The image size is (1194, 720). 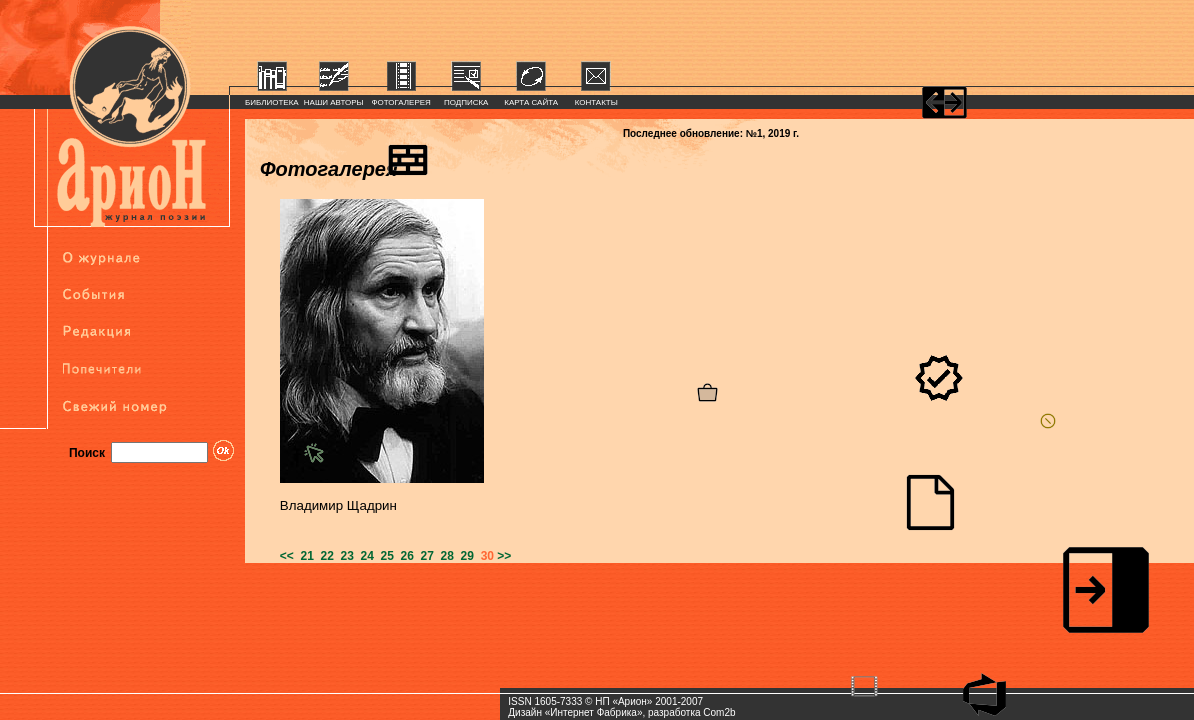 What do you see at coordinates (864, 689) in the screenshot?
I see `view video or film content` at bounding box center [864, 689].